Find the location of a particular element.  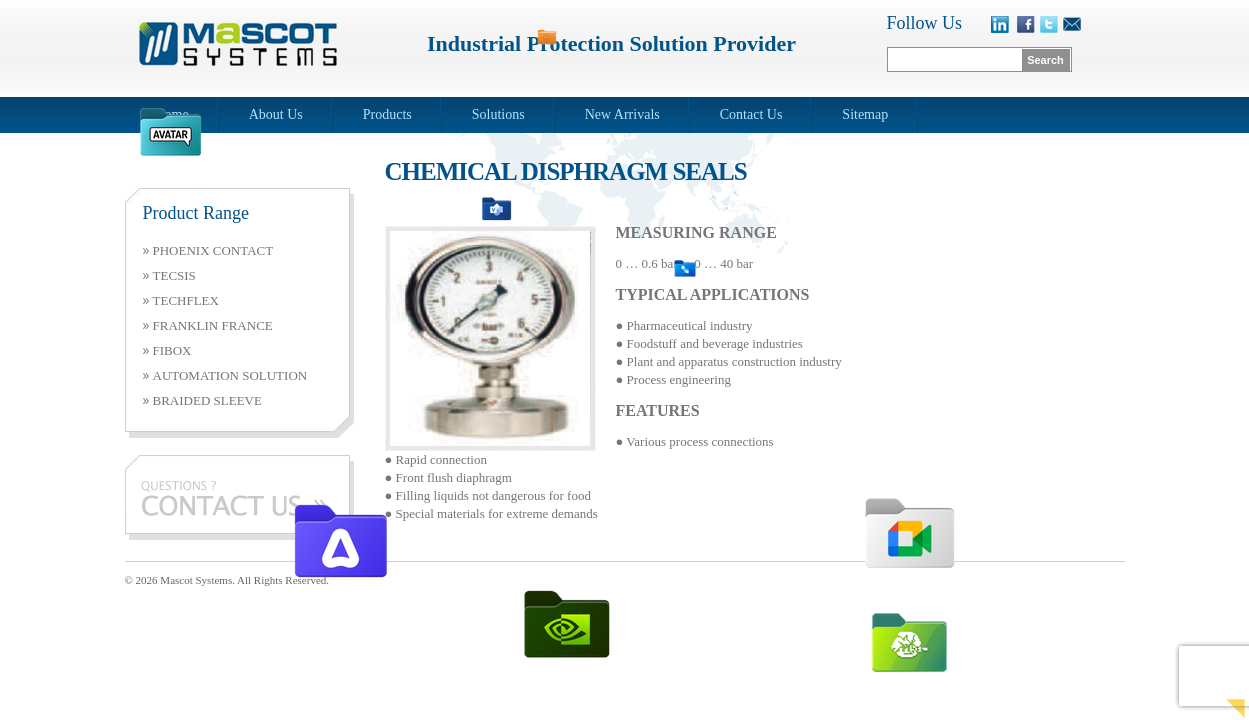

open vrchat avatar files folder is located at coordinates (170, 133).